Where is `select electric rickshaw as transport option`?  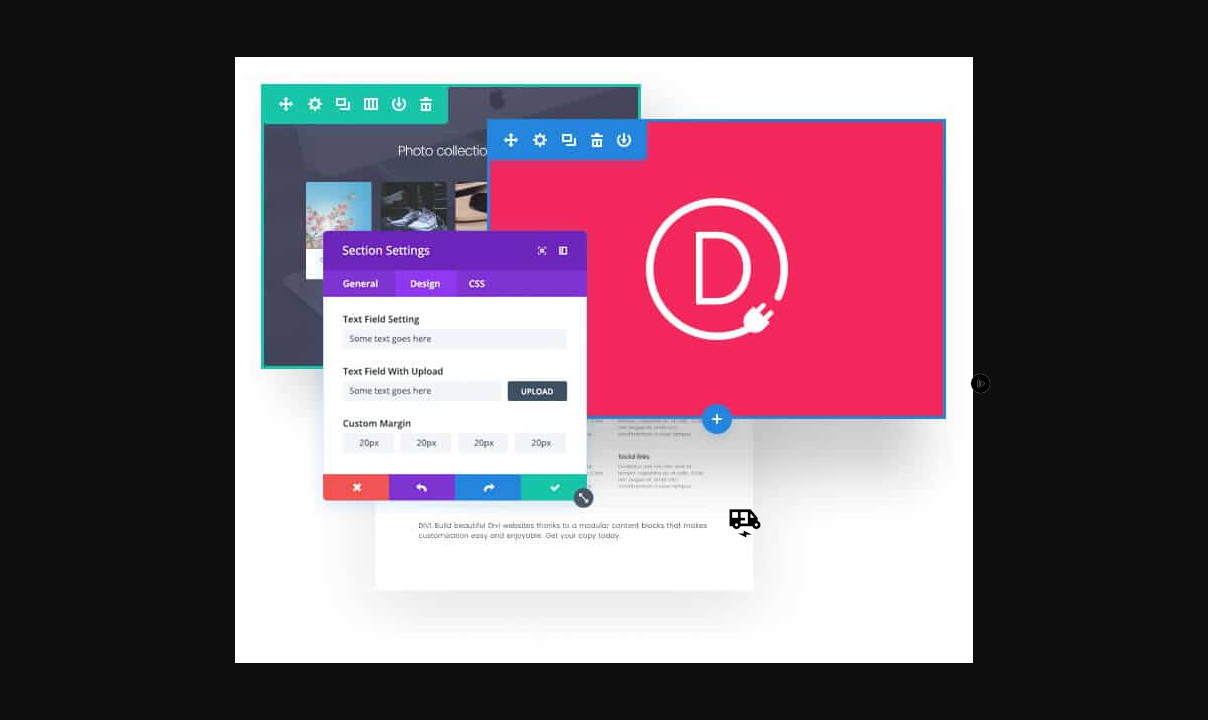 select electric rickshaw as transport option is located at coordinates (745, 522).